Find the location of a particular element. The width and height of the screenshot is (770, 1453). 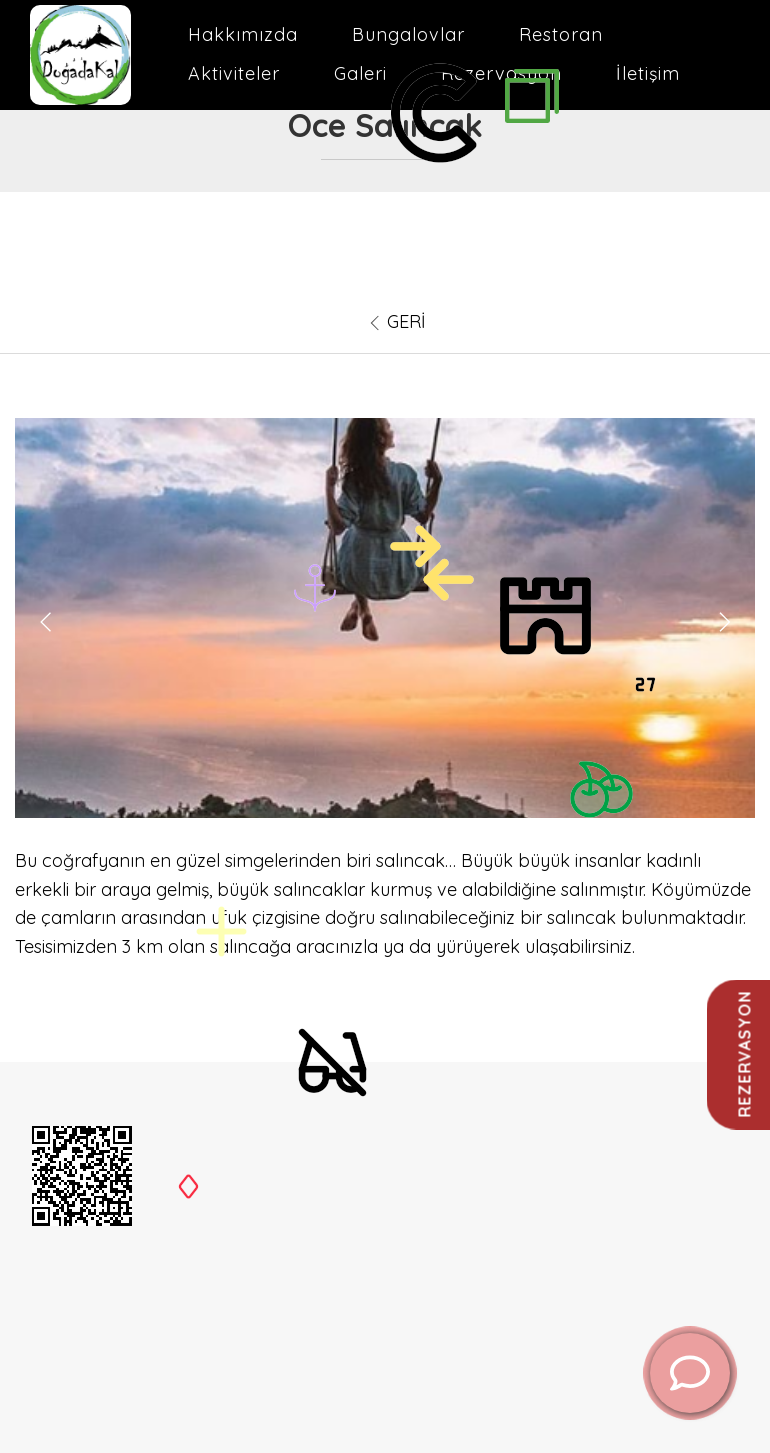

compare or show differences between items is located at coordinates (432, 563).